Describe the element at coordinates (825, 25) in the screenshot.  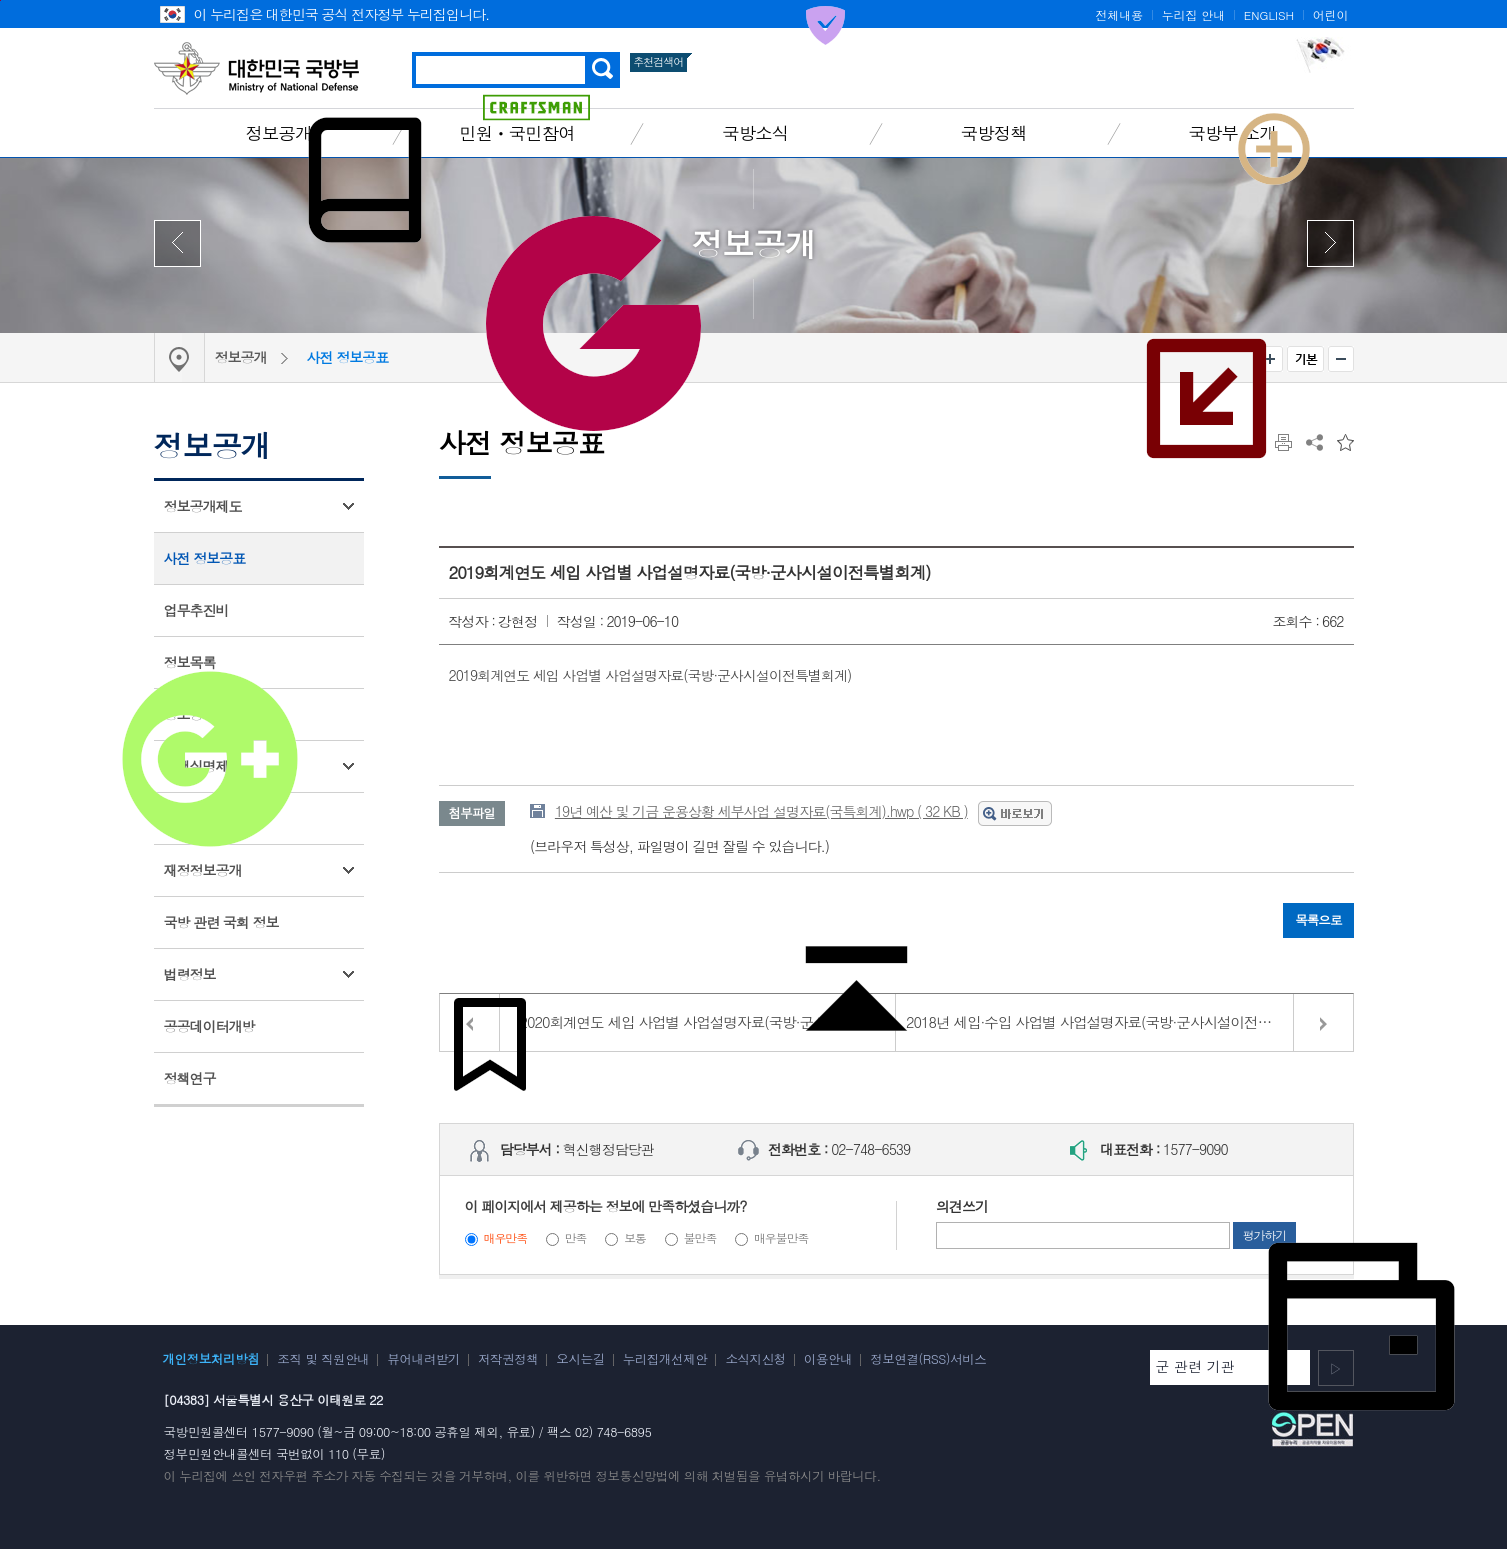
I see `open AdGuard ad-blocking settings` at that location.